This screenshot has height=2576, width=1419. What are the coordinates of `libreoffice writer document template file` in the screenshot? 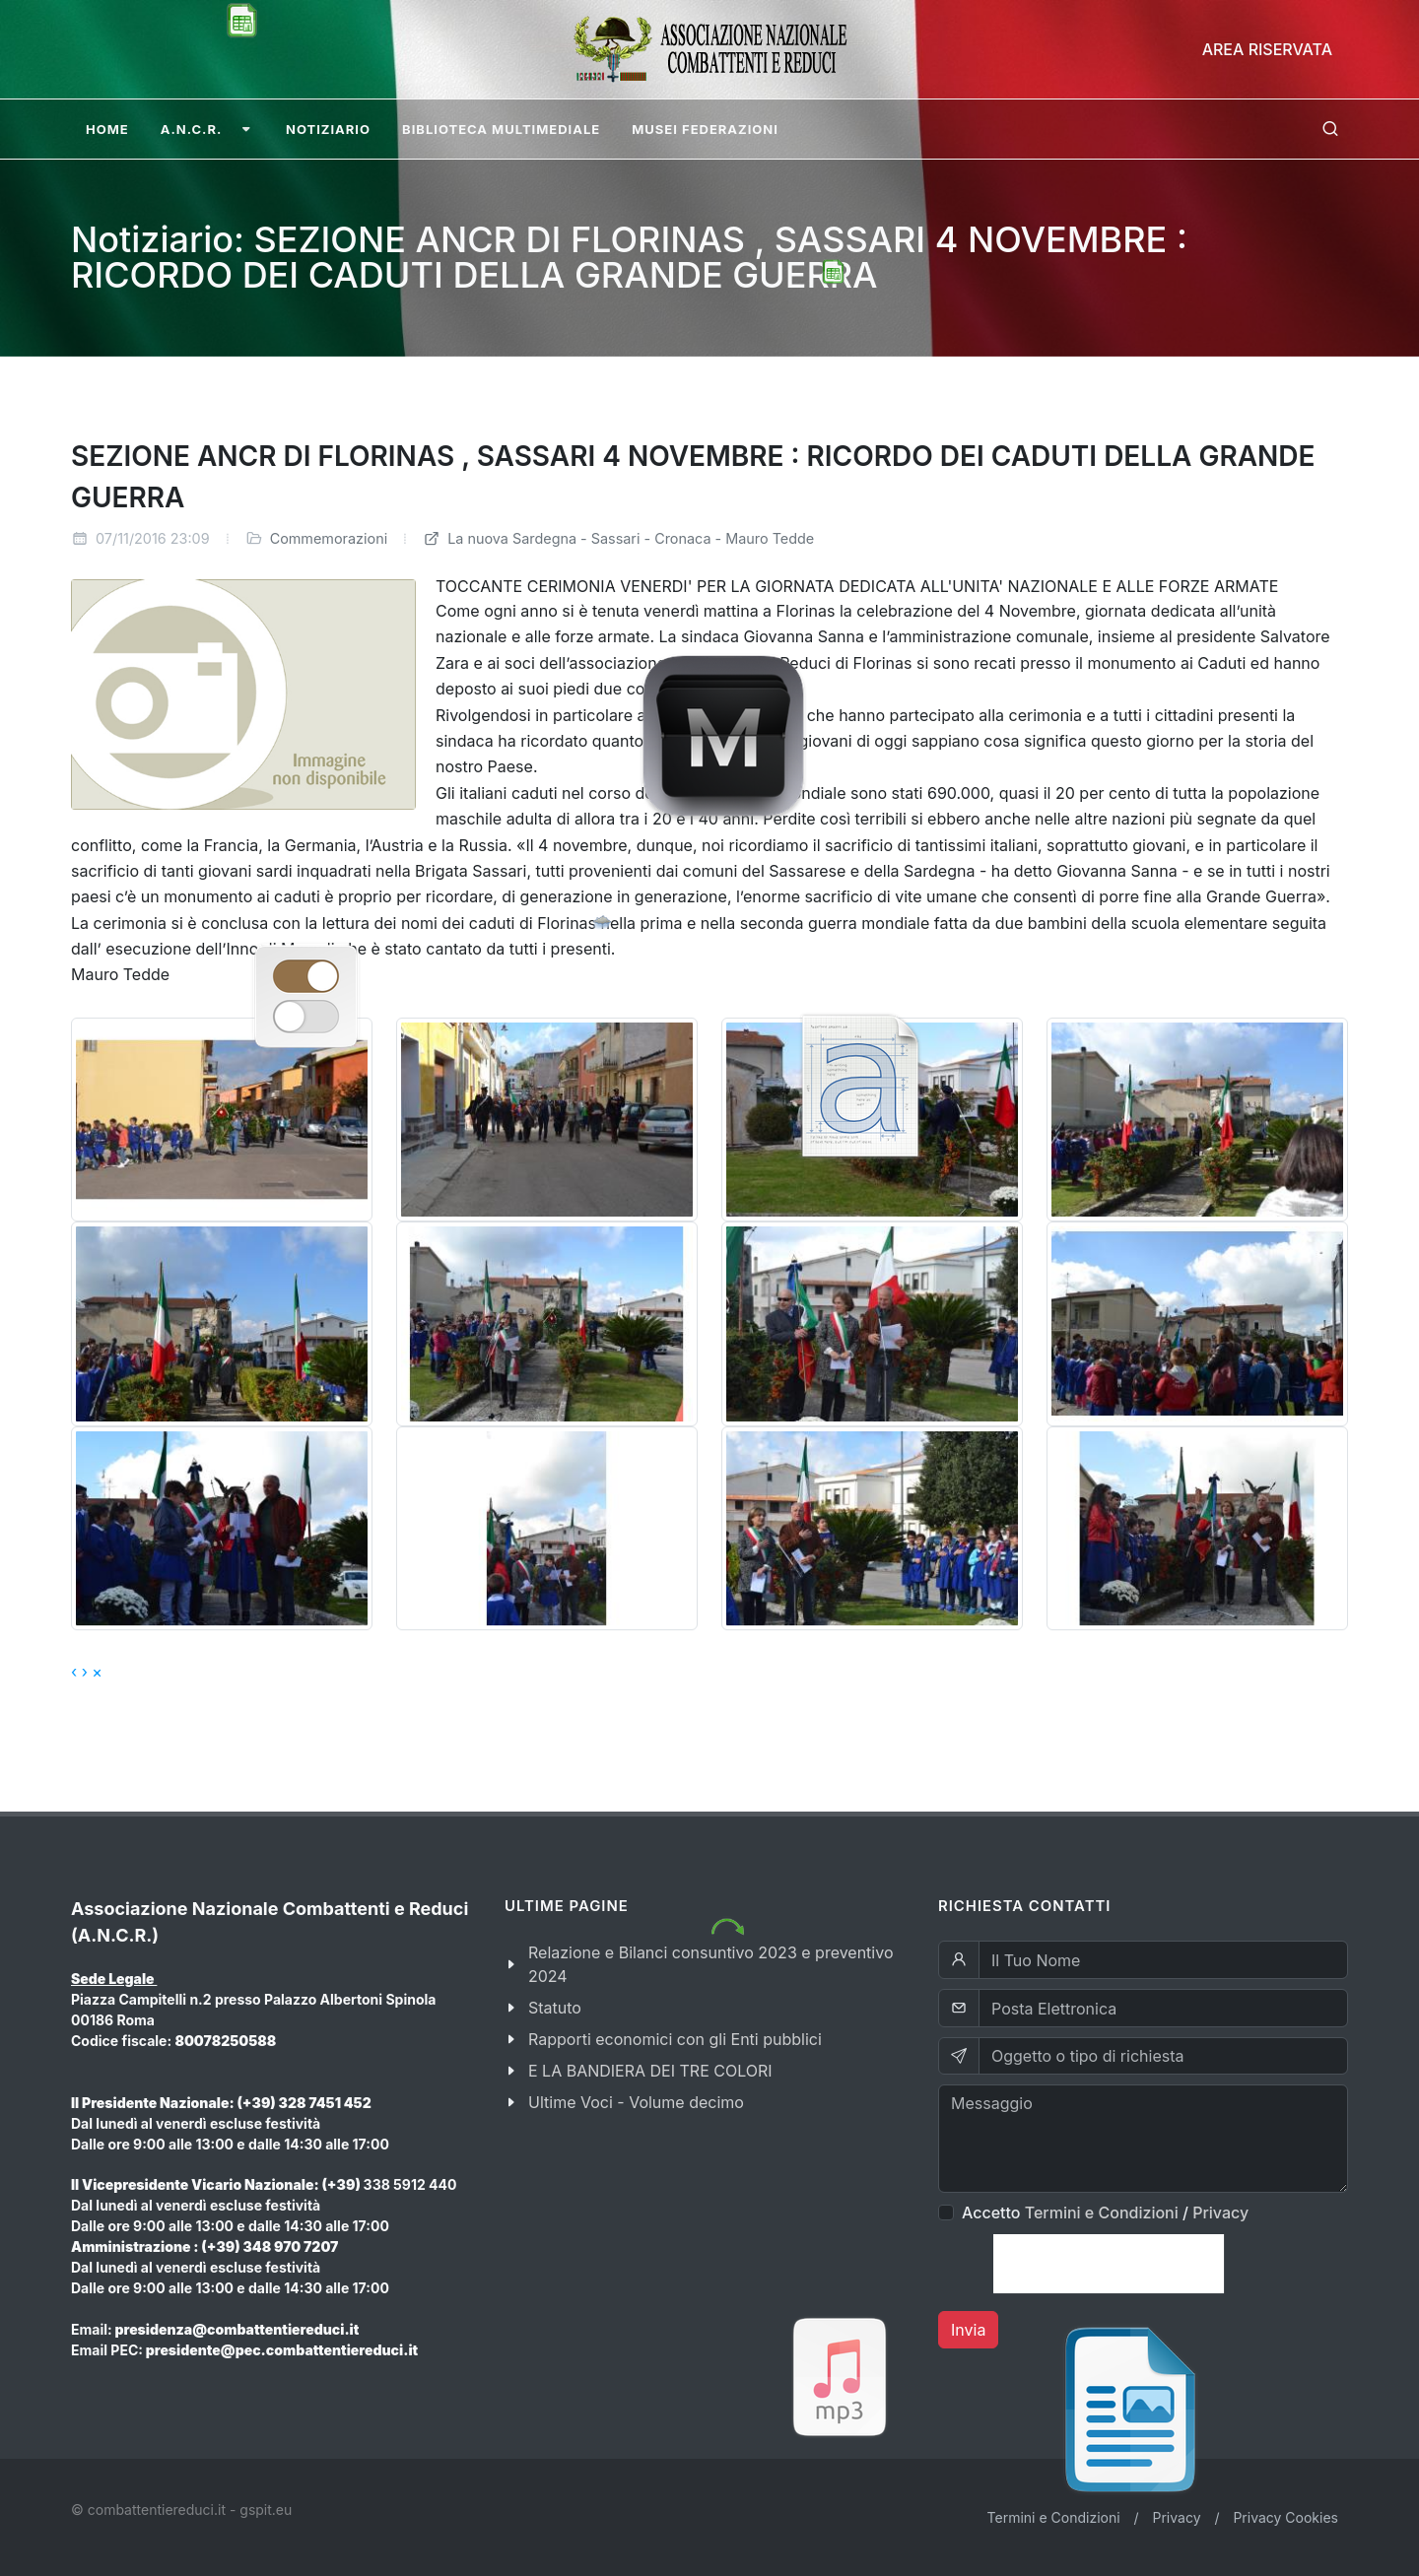 It's located at (1130, 2410).